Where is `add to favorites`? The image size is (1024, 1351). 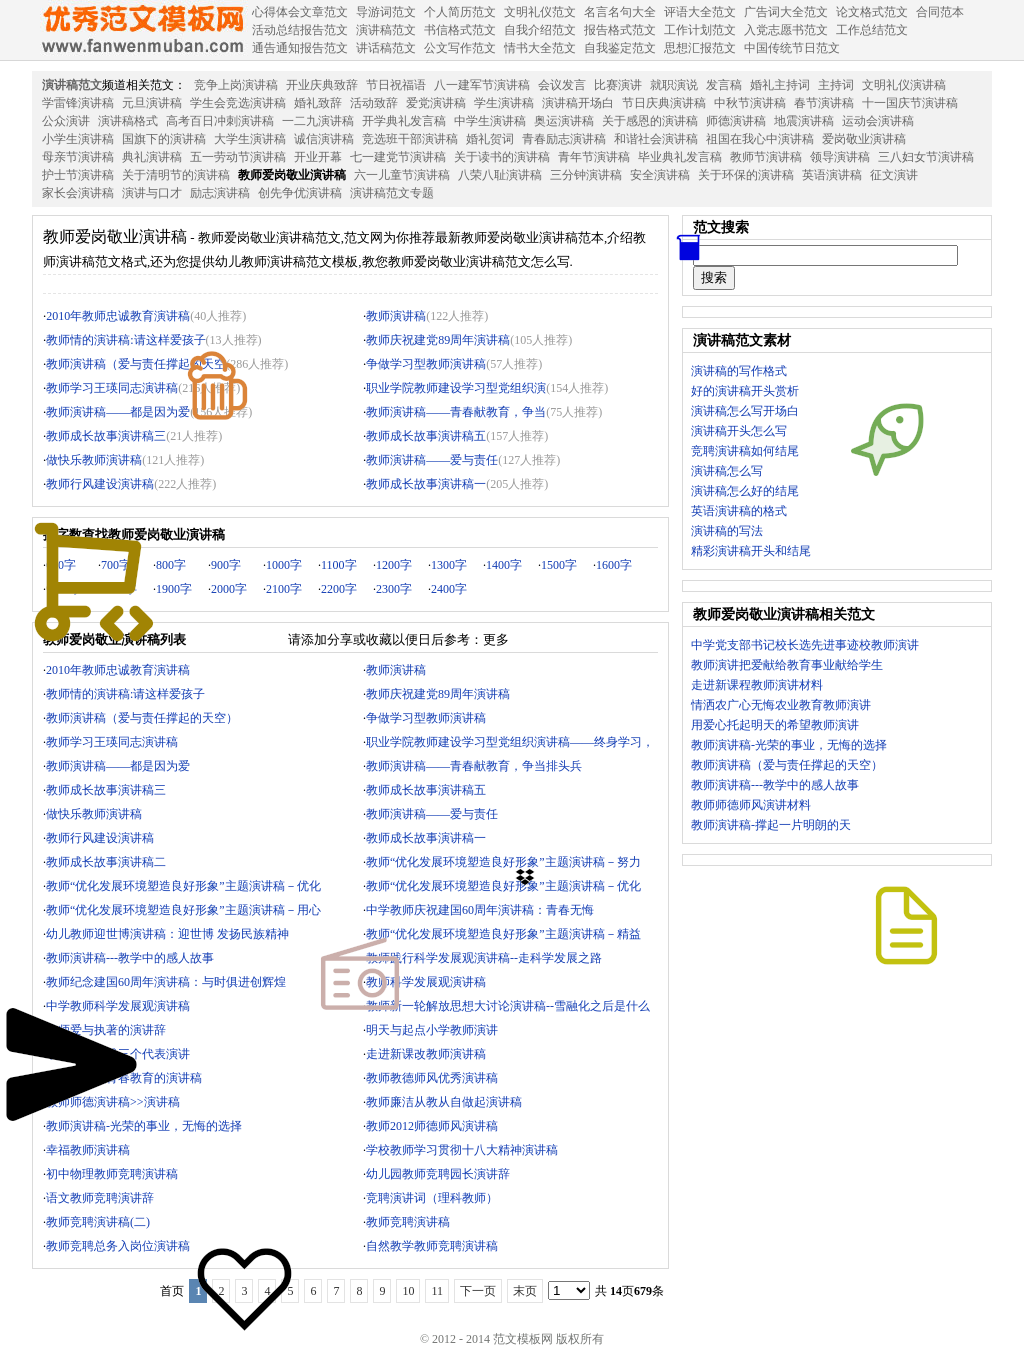 add to favorites is located at coordinates (244, 1288).